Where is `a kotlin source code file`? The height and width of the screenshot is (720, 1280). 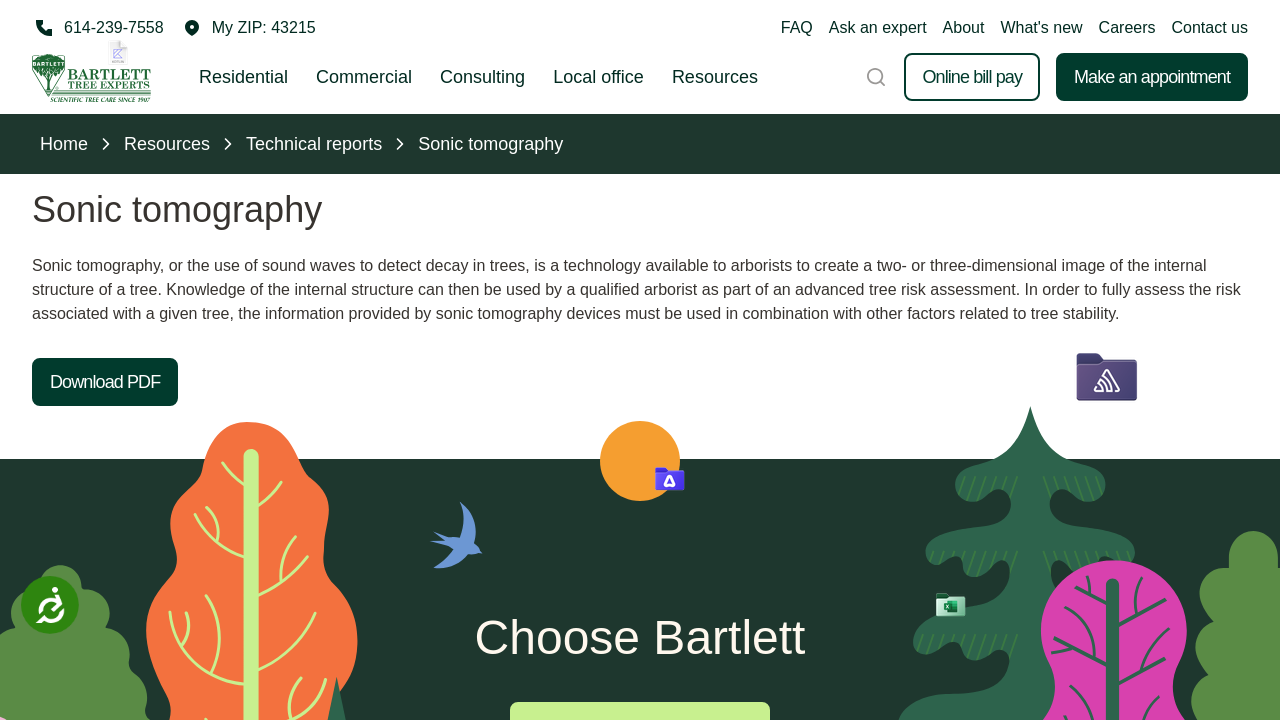 a kotlin source code file is located at coordinates (118, 53).